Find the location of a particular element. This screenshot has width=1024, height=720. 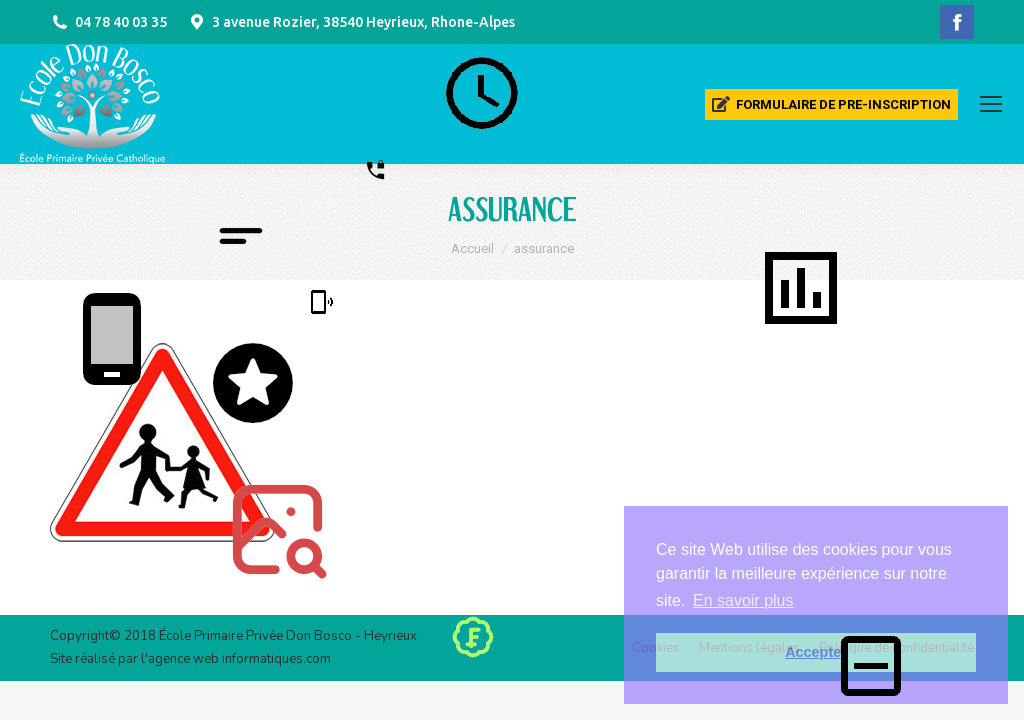

mark item as favorite is located at coordinates (253, 383).